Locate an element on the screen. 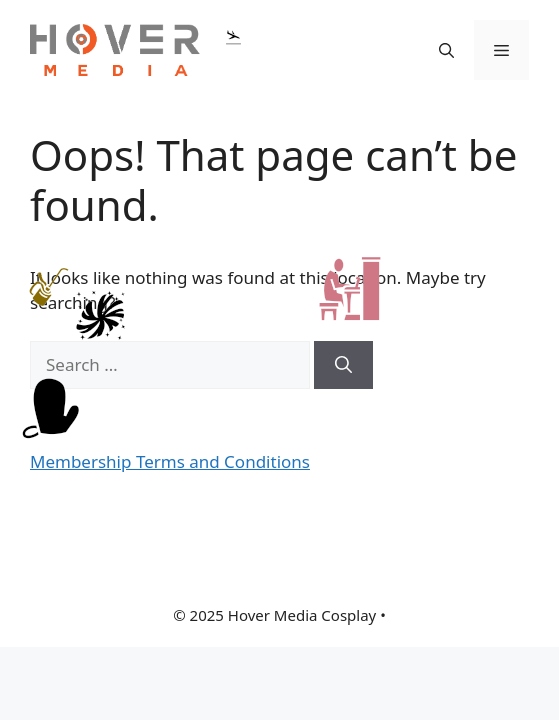  access space or astronomy-themed content is located at coordinates (100, 315).